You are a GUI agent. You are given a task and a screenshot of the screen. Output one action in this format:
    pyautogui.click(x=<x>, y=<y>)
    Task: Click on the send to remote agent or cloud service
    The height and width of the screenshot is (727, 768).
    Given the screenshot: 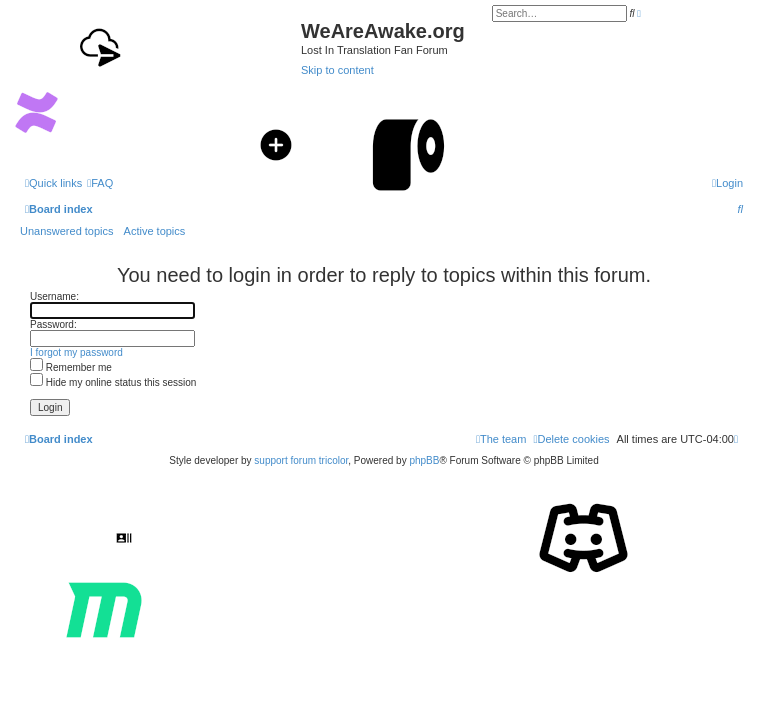 What is the action you would take?
    pyautogui.click(x=100, y=46)
    